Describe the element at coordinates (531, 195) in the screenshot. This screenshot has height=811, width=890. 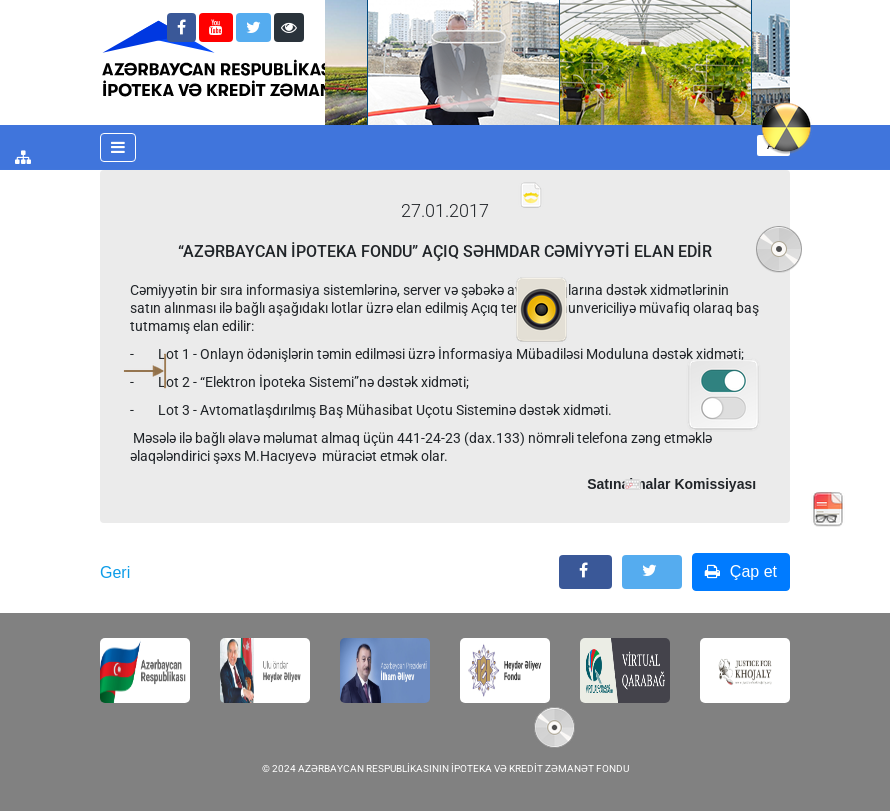
I see `nim programming language source file` at that location.